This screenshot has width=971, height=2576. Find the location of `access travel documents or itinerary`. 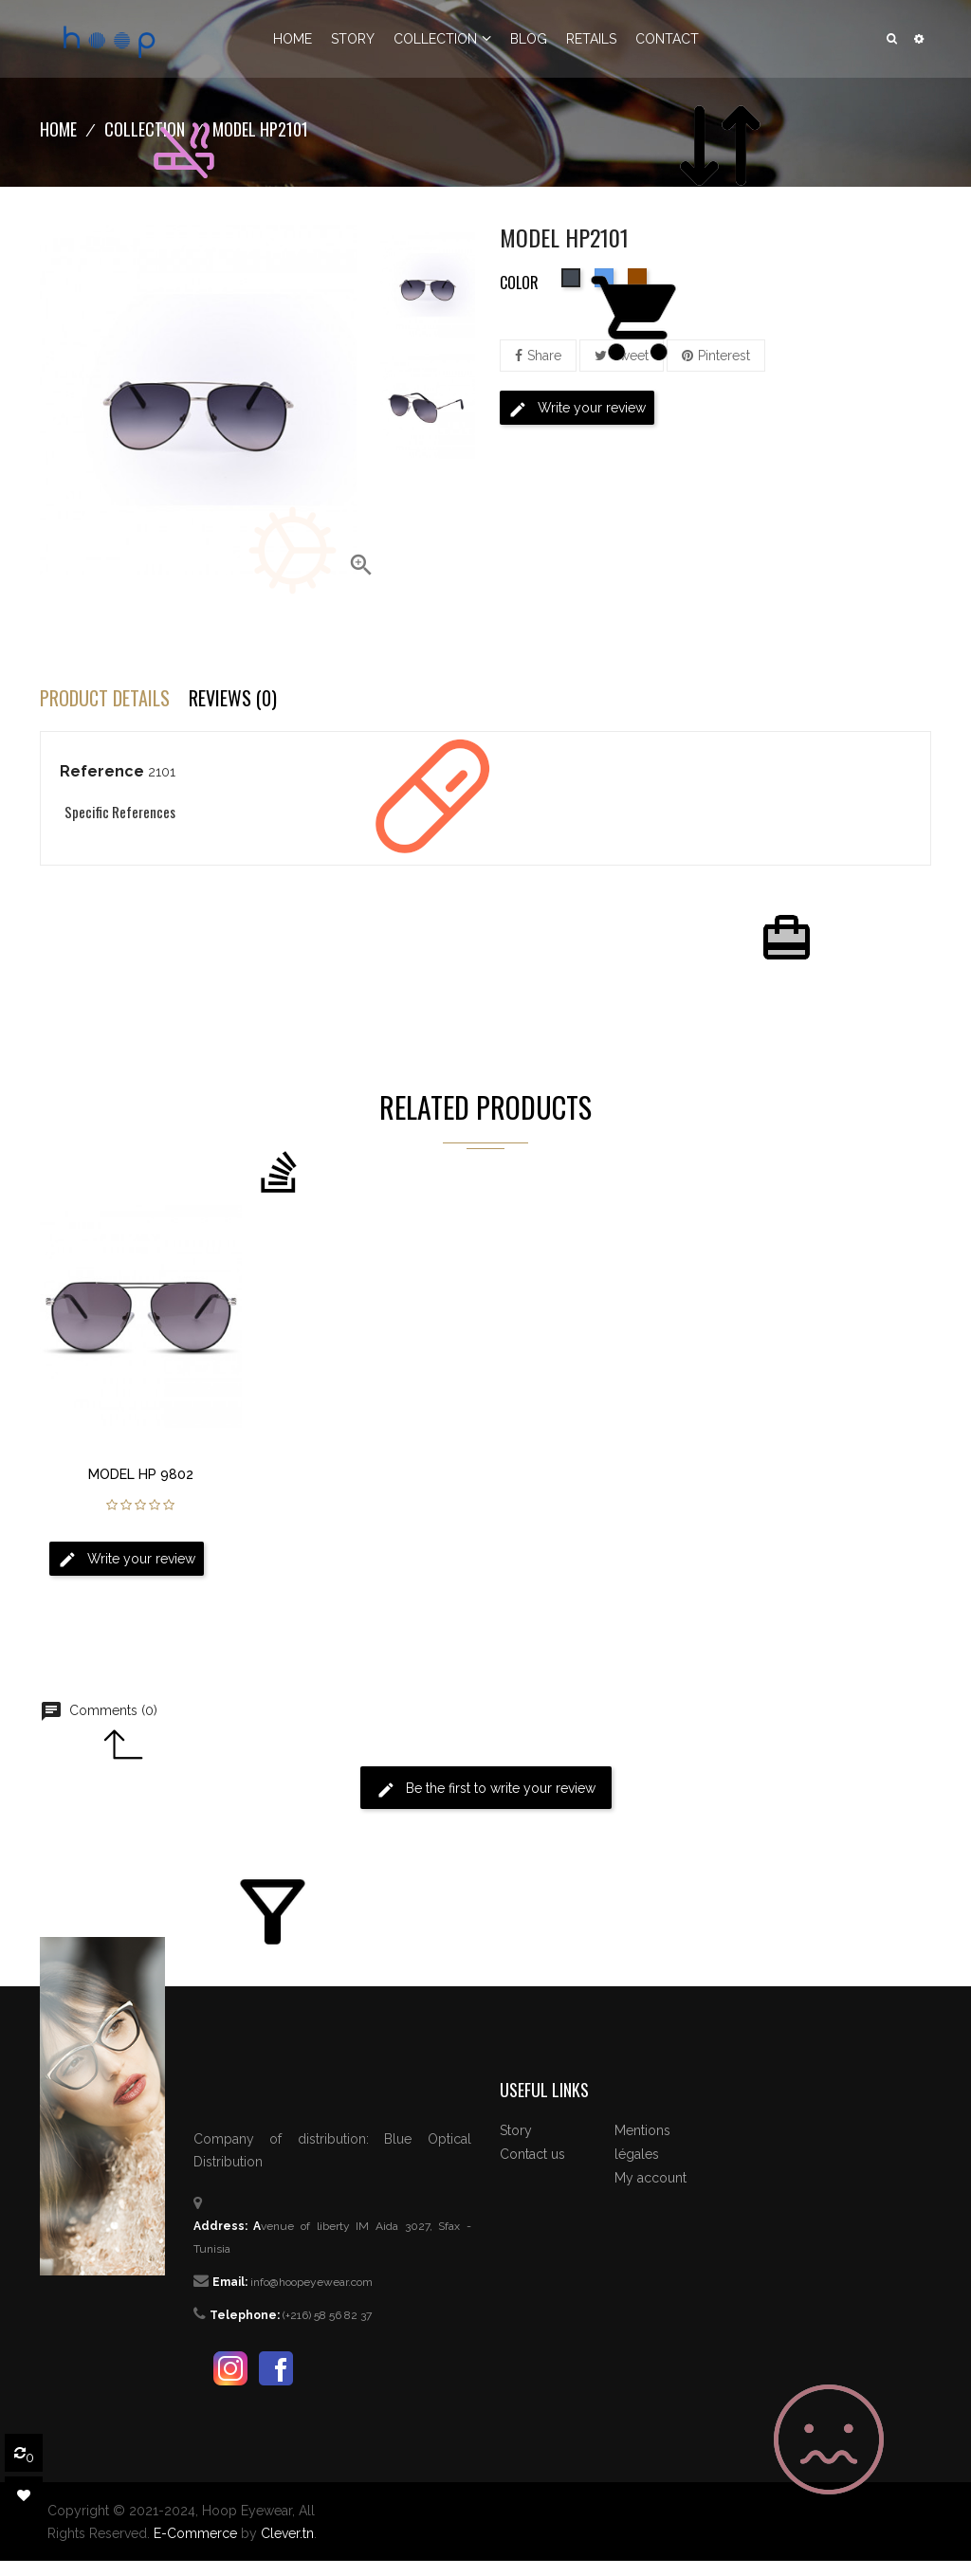

access travel documents or itinerary is located at coordinates (786, 938).